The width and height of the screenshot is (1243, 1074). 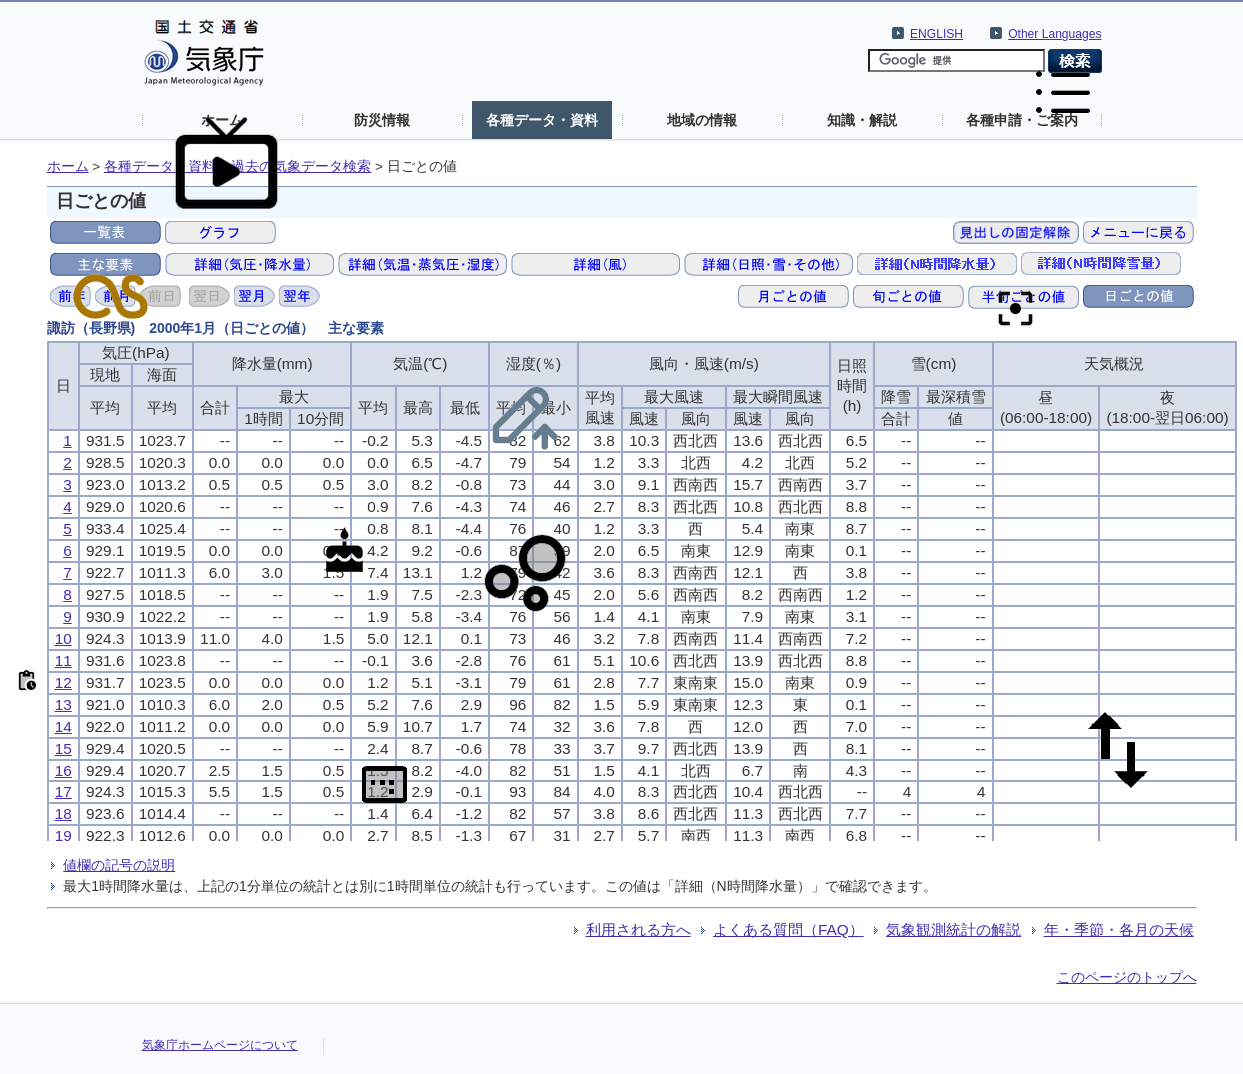 What do you see at coordinates (1063, 92) in the screenshot?
I see `view items as a bulleted list` at bounding box center [1063, 92].